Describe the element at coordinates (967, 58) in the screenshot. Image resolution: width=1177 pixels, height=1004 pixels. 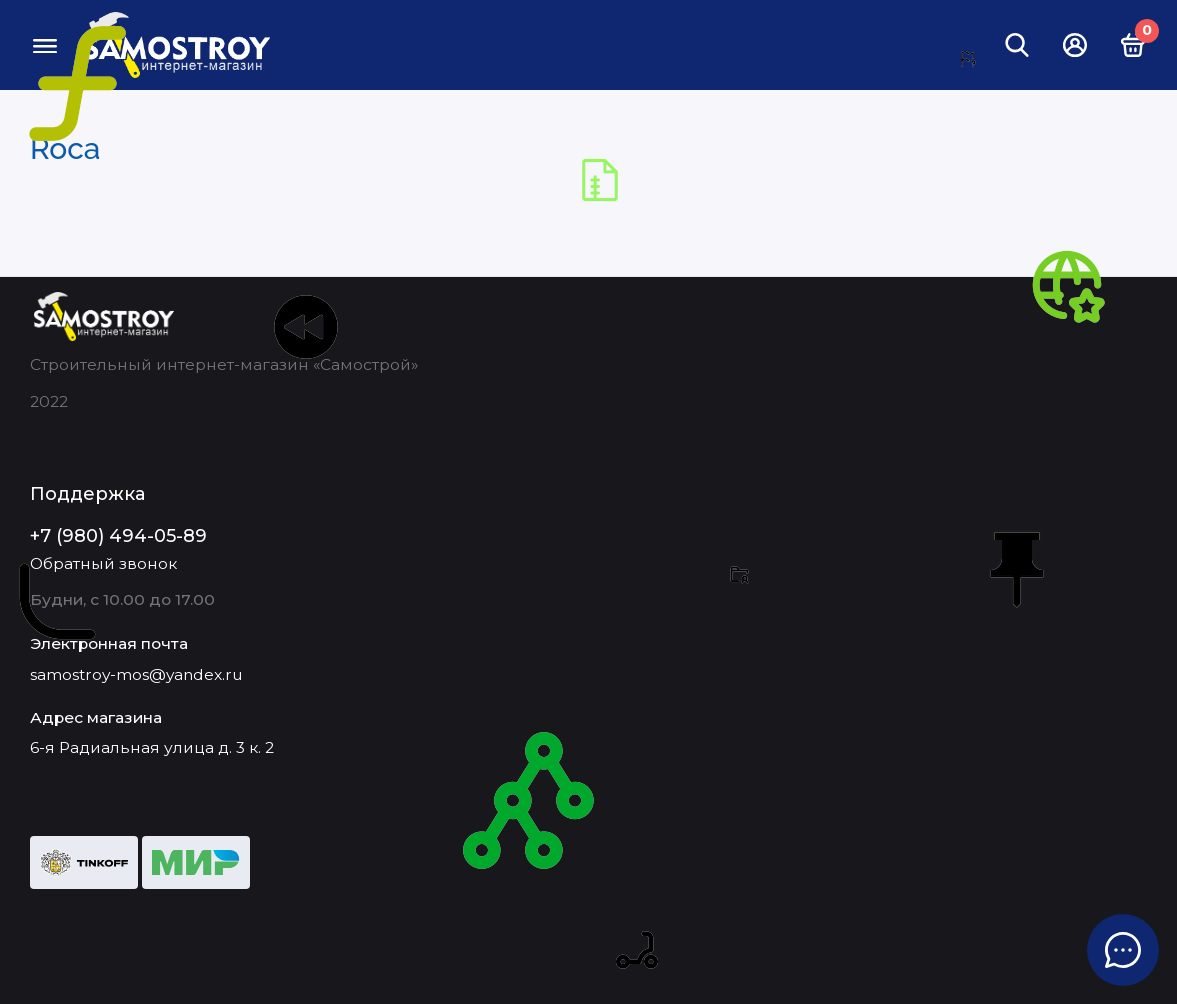
I see `flag content as questionable or uncertain` at that location.